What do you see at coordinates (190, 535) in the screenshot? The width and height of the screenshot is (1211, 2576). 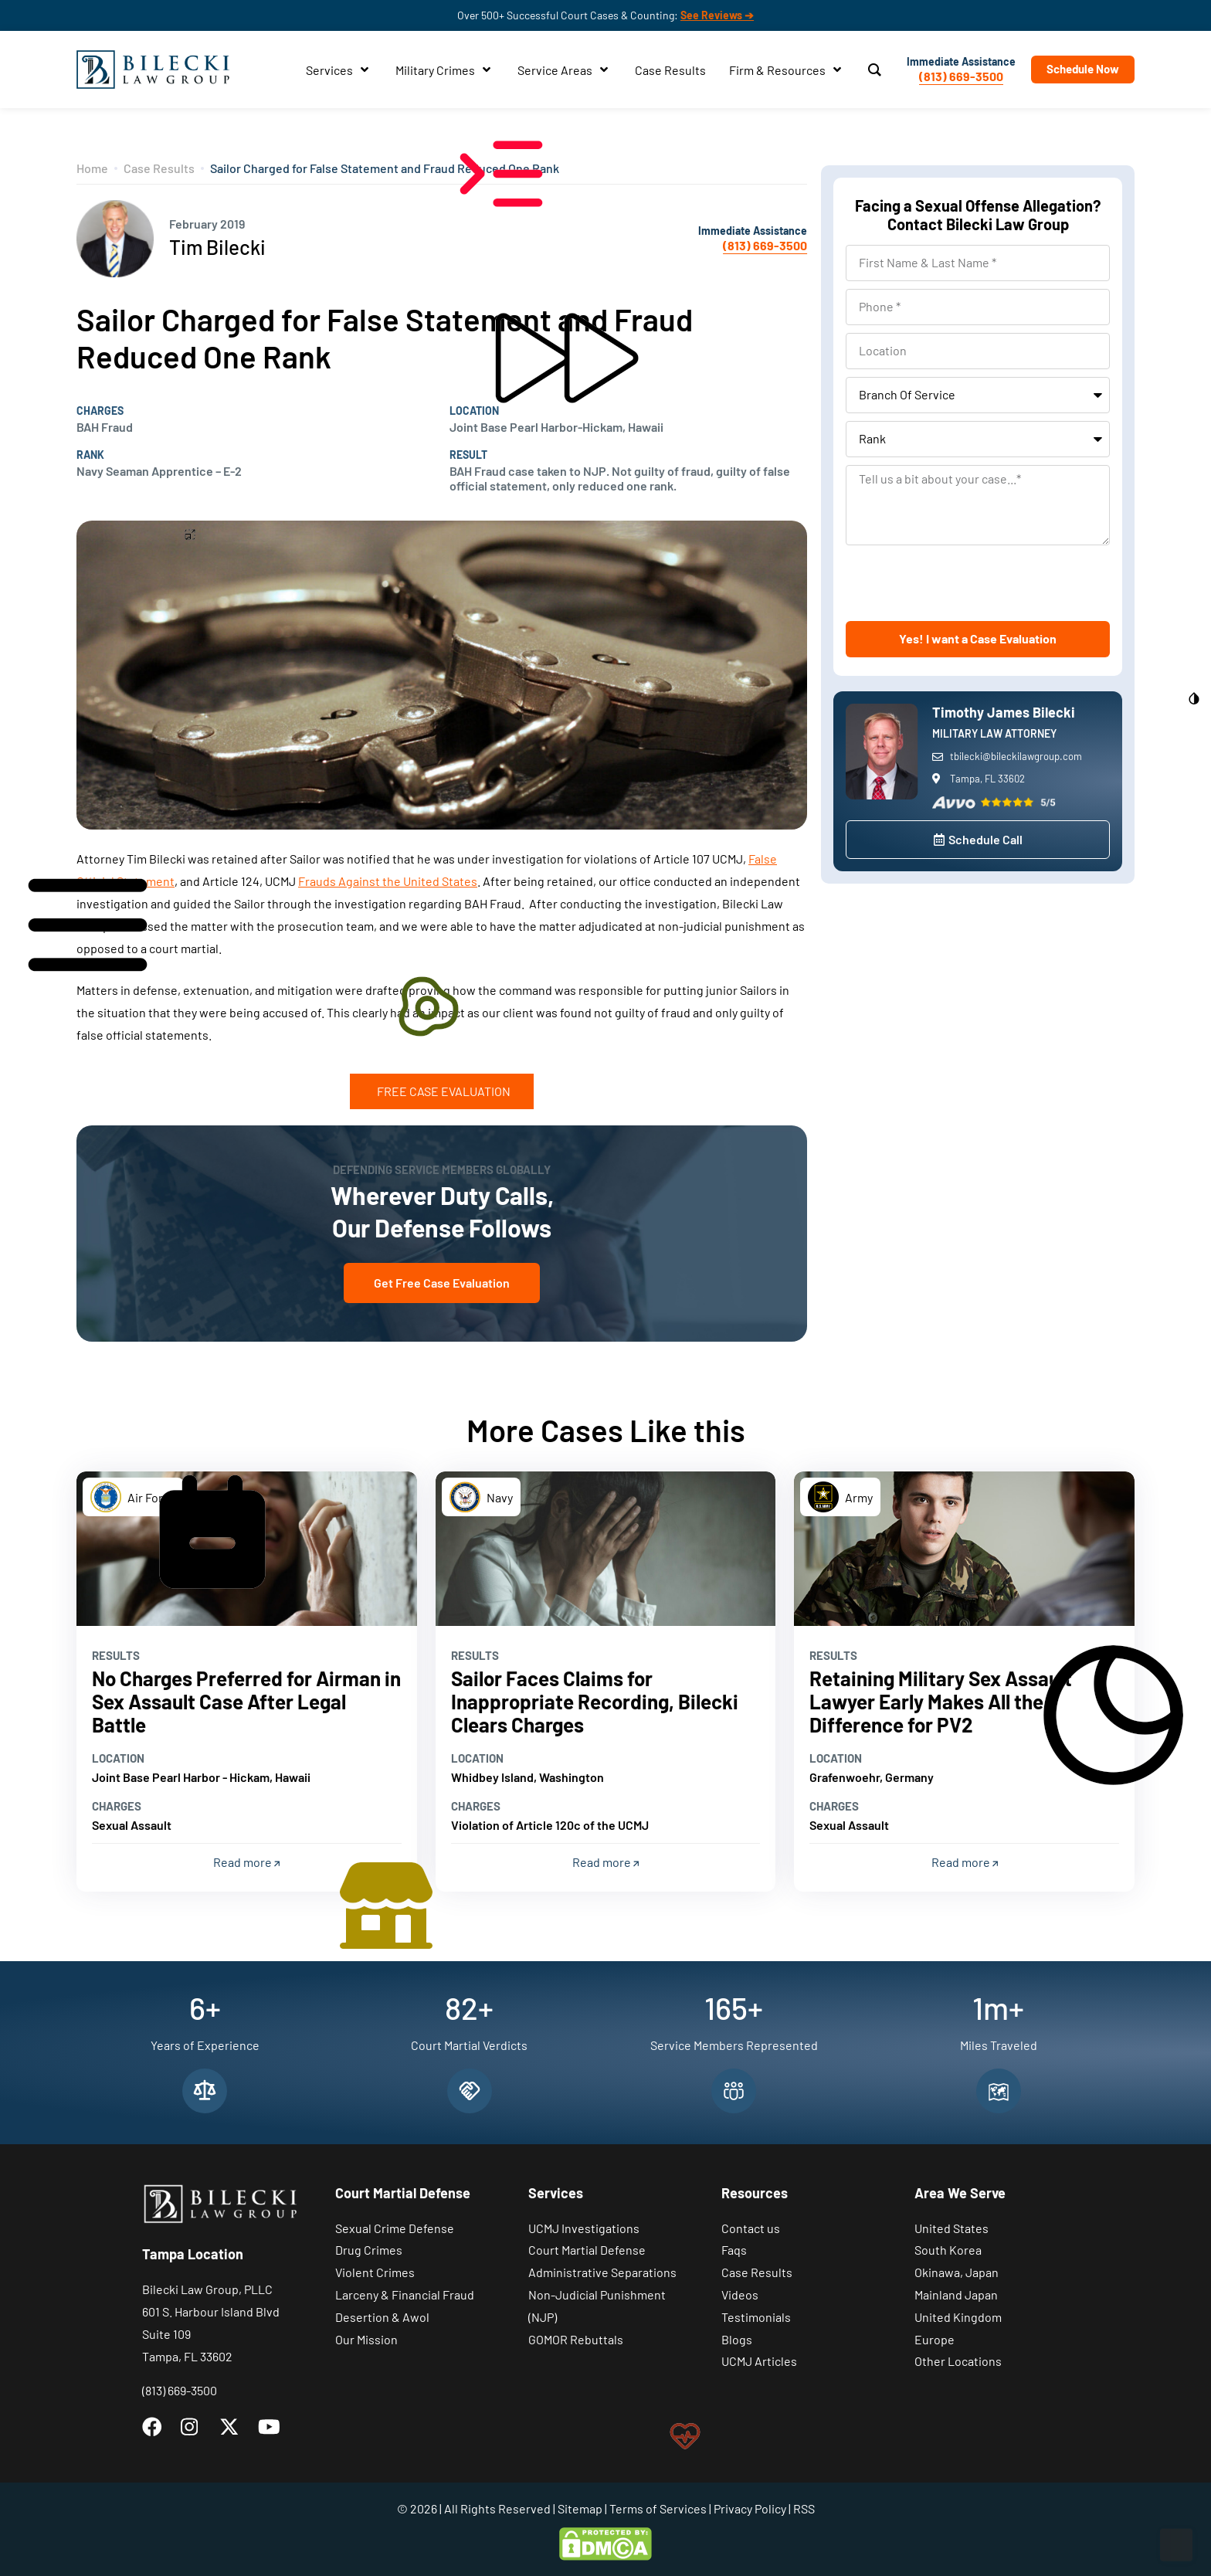 I see `upscale or enhance image resolution` at bounding box center [190, 535].